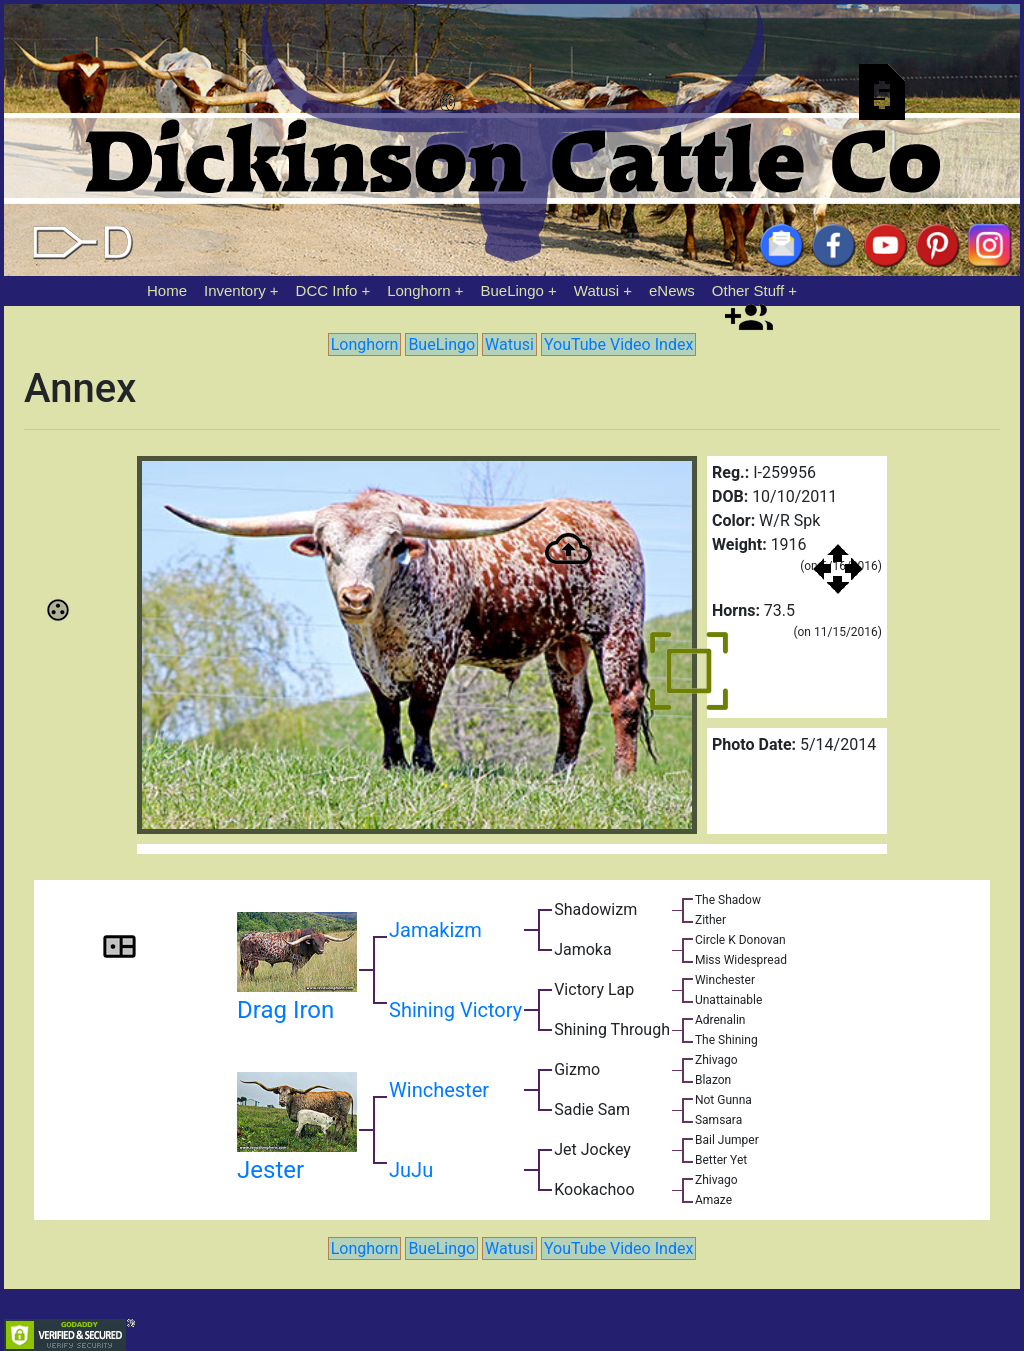 Image resolution: width=1024 pixels, height=1351 pixels. What do you see at coordinates (838, 569) in the screenshot?
I see `move or drag this element freely` at bounding box center [838, 569].